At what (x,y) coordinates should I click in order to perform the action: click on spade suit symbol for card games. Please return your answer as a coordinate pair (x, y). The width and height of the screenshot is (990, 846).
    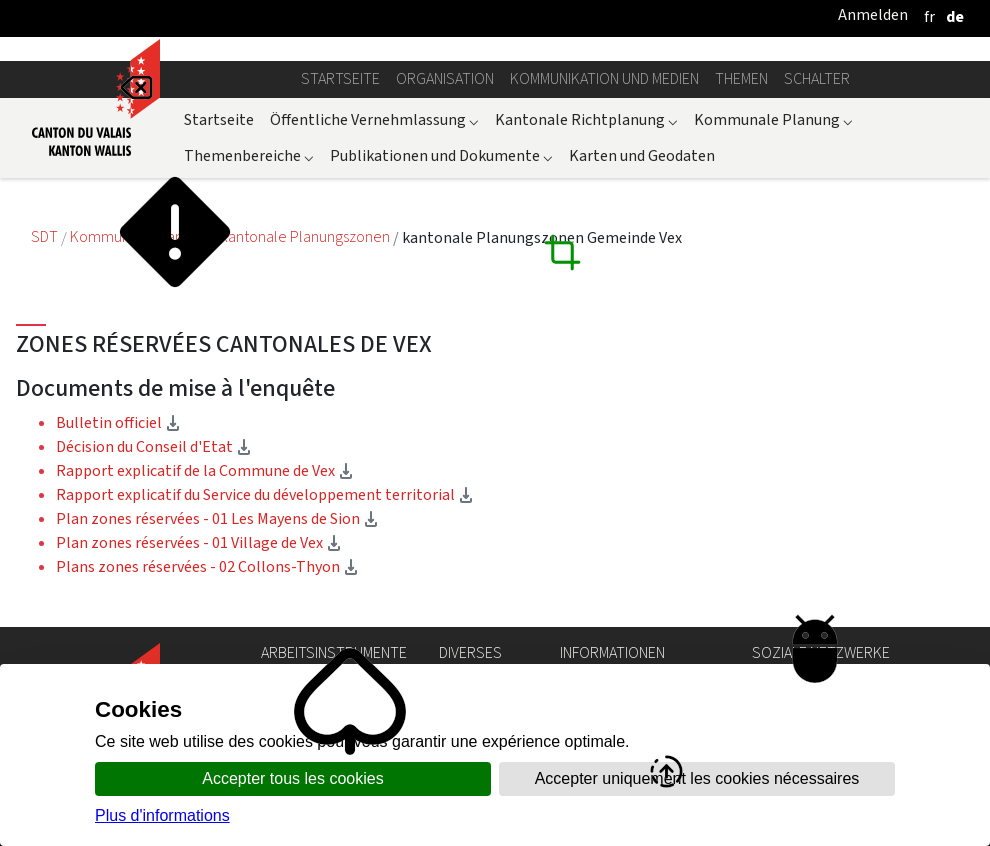
    Looking at the image, I should click on (350, 699).